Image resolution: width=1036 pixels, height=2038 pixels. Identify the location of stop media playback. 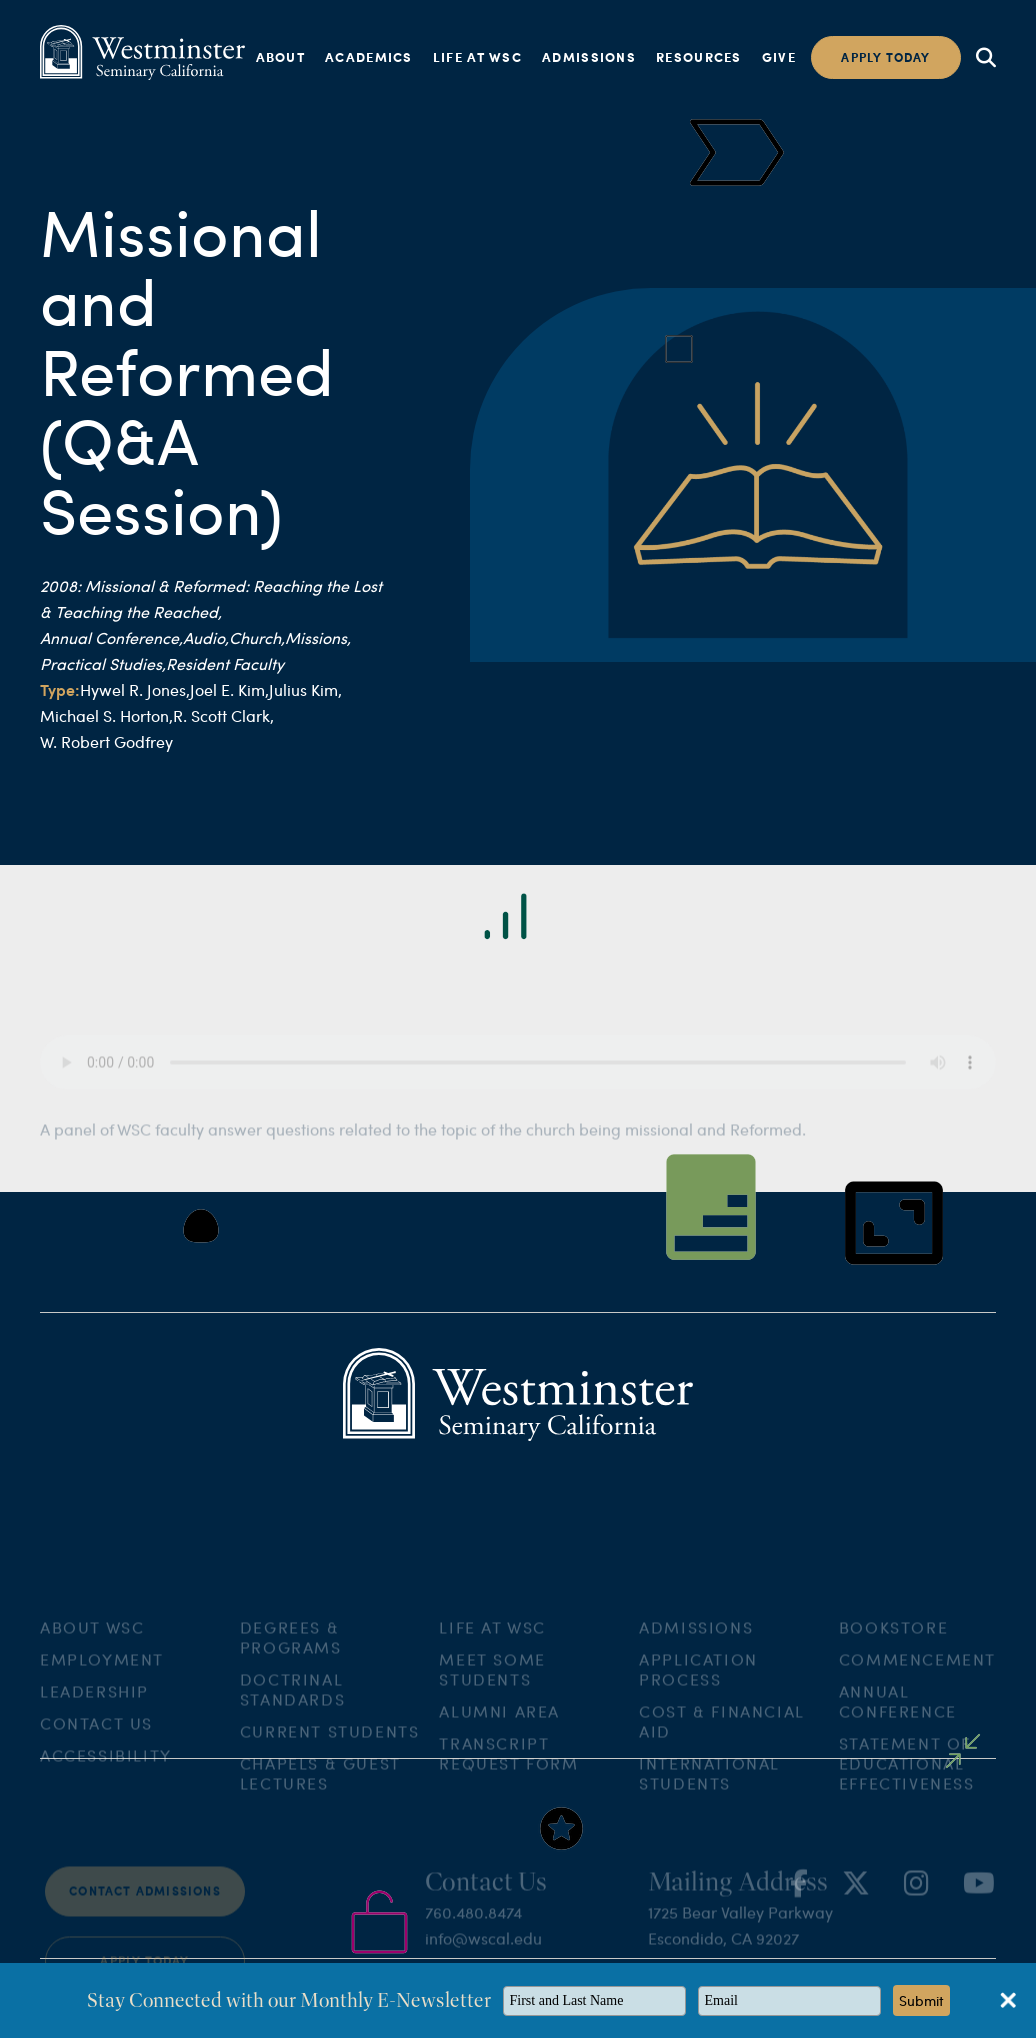
(679, 349).